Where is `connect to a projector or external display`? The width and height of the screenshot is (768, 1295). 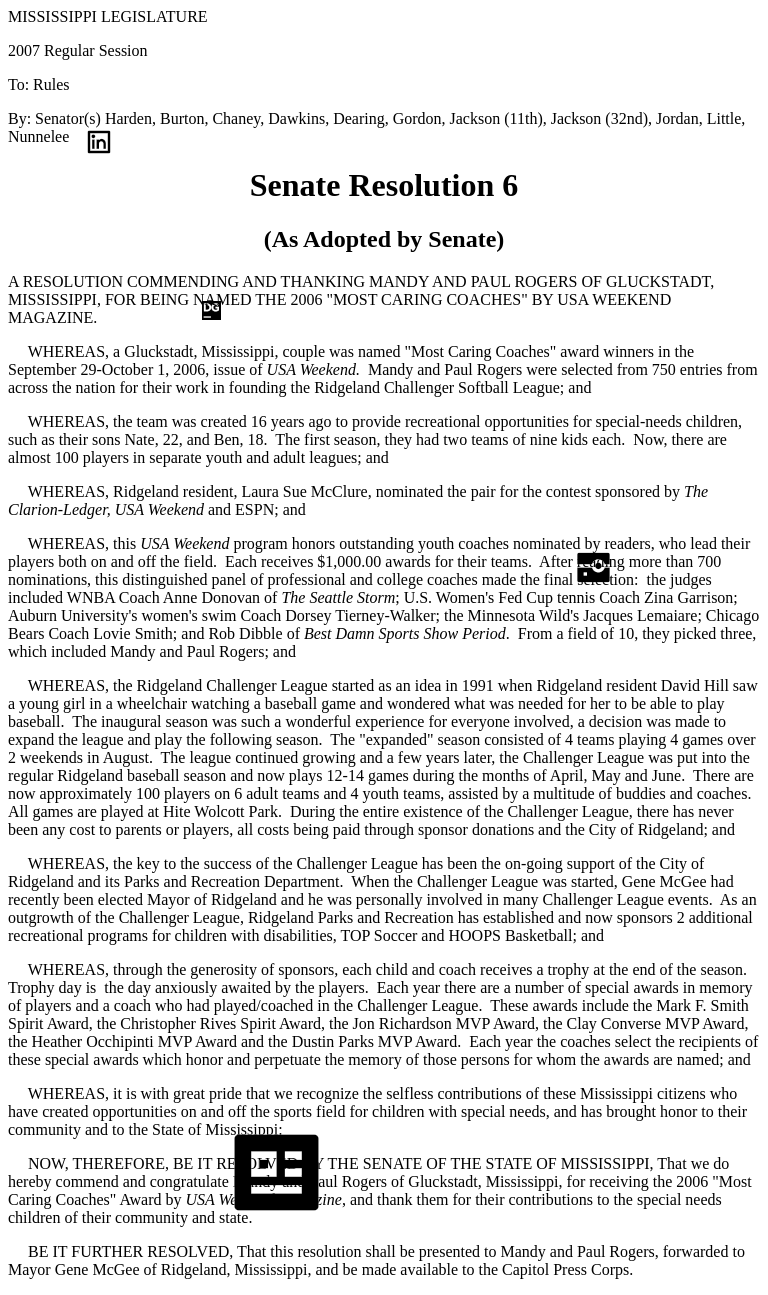 connect to a projector or external display is located at coordinates (593, 567).